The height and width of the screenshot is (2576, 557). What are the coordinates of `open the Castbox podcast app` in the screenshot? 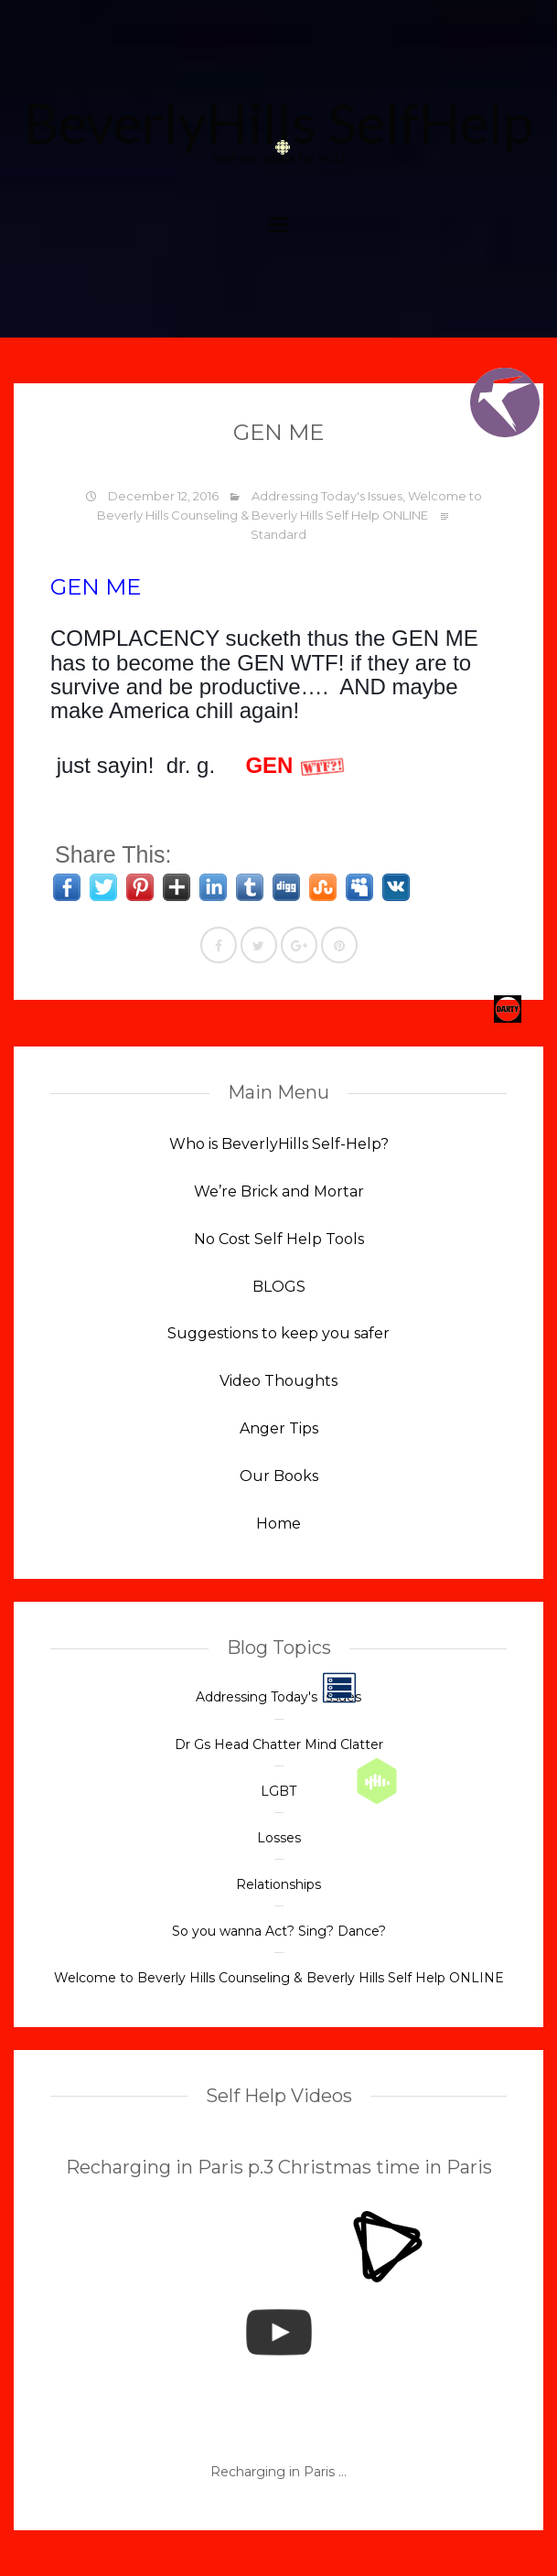 It's located at (377, 1781).